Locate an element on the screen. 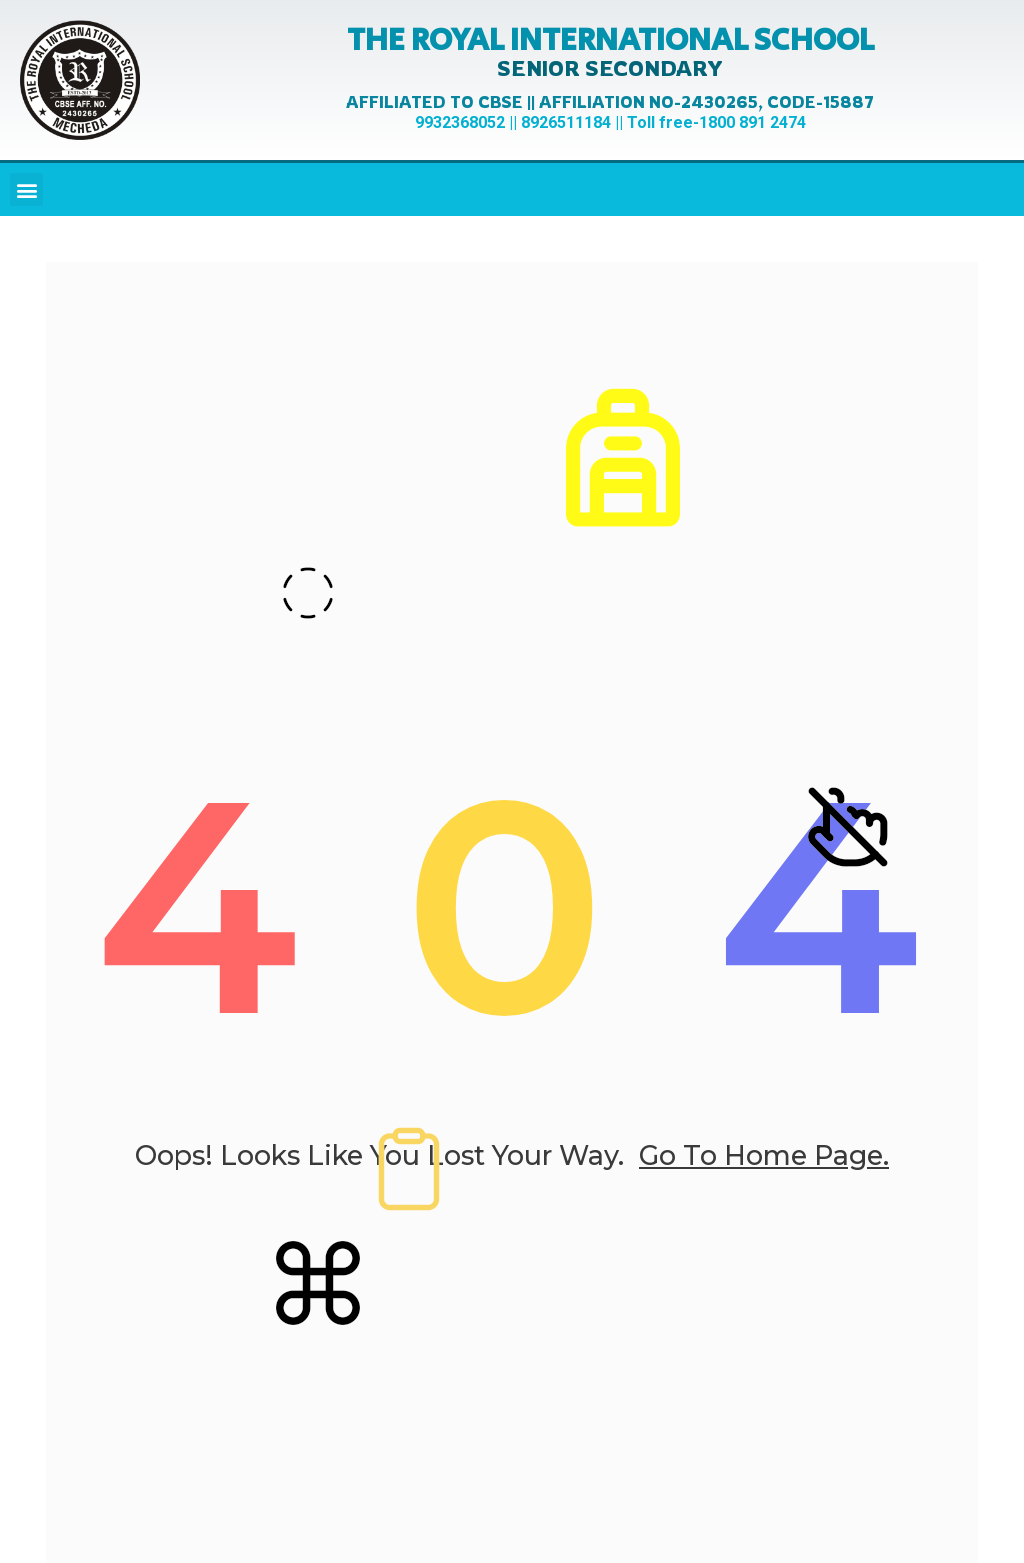 This screenshot has height=1563, width=1024. indicates loading or processing in progress is located at coordinates (308, 593).